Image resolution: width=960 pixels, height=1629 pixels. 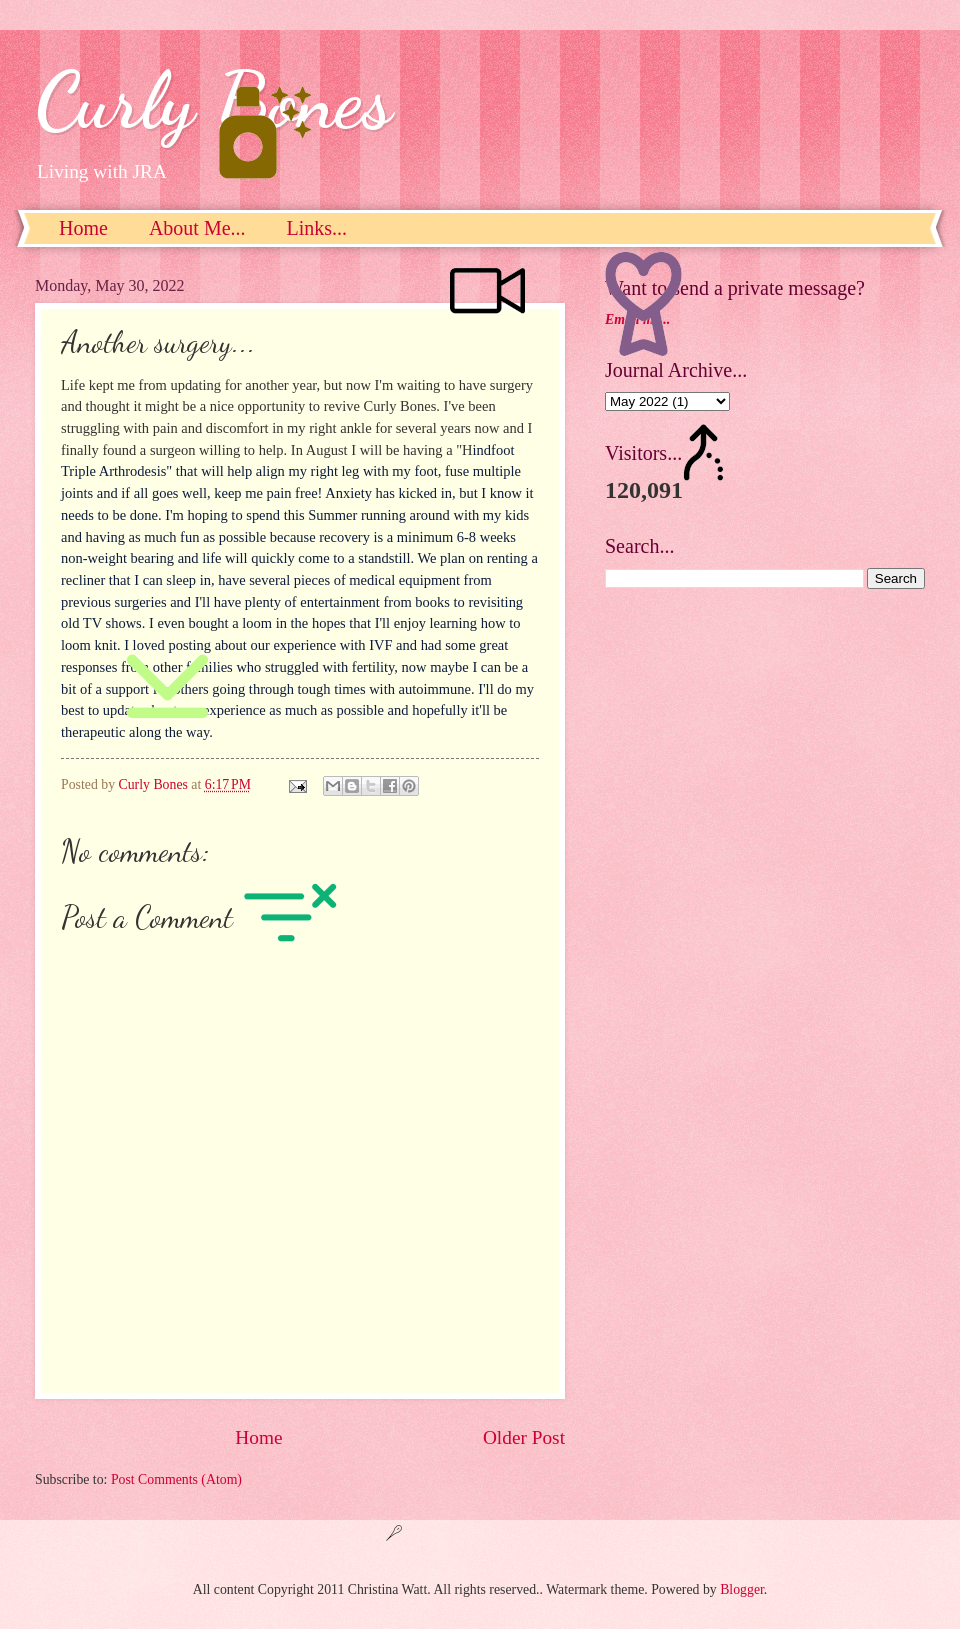 What do you see at coordinates (167, 684) in the screenshot?
I see `expand content or dropdown menu` at bounding box center [167, 684].